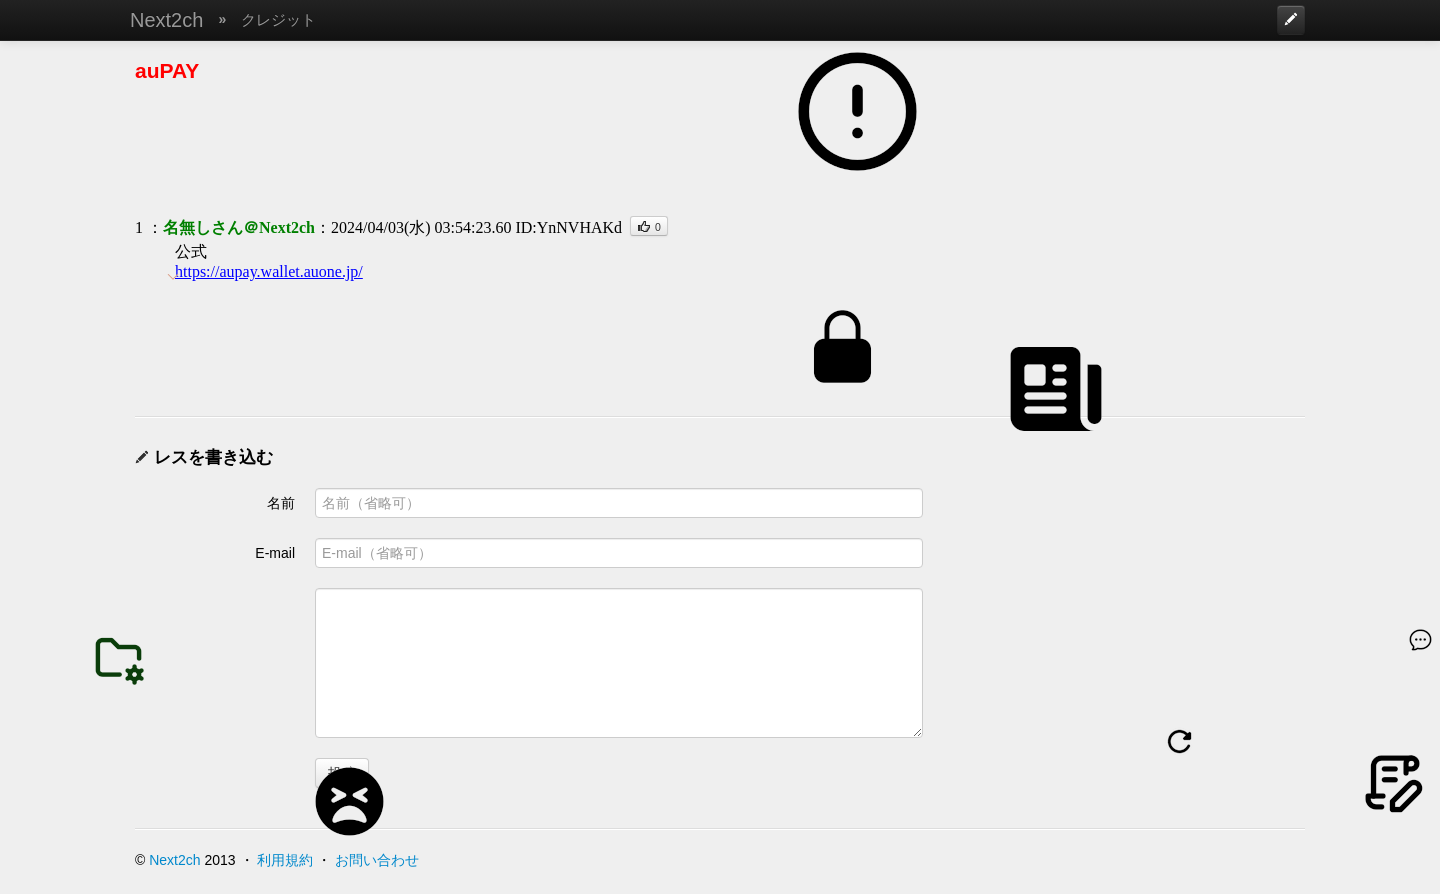 The height and width of the screenshot is (894, 1440). Describe the element at coordinates (842, 346) in the screenshot. I see `indicates a locked or secured item` at that location.